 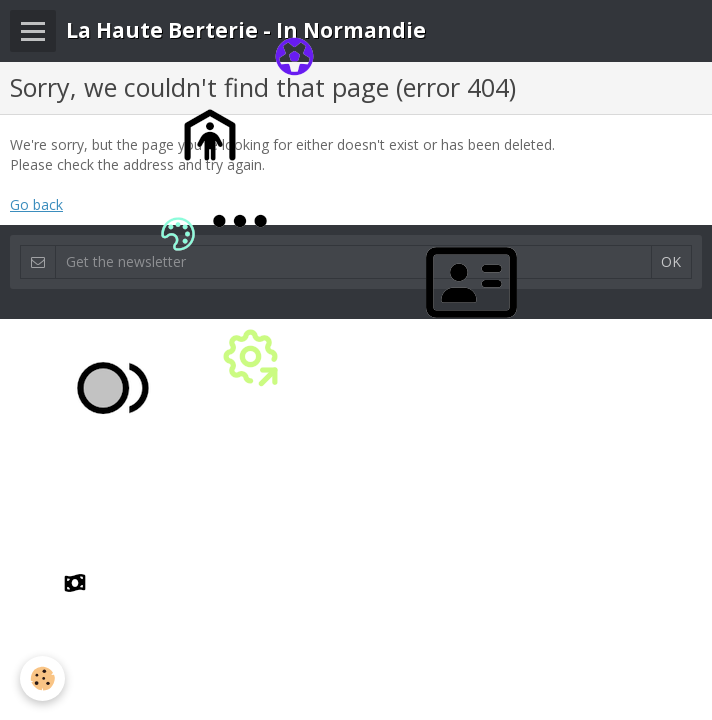 I want to click on find shelter or emergency housing, so click(x=210, y=135).